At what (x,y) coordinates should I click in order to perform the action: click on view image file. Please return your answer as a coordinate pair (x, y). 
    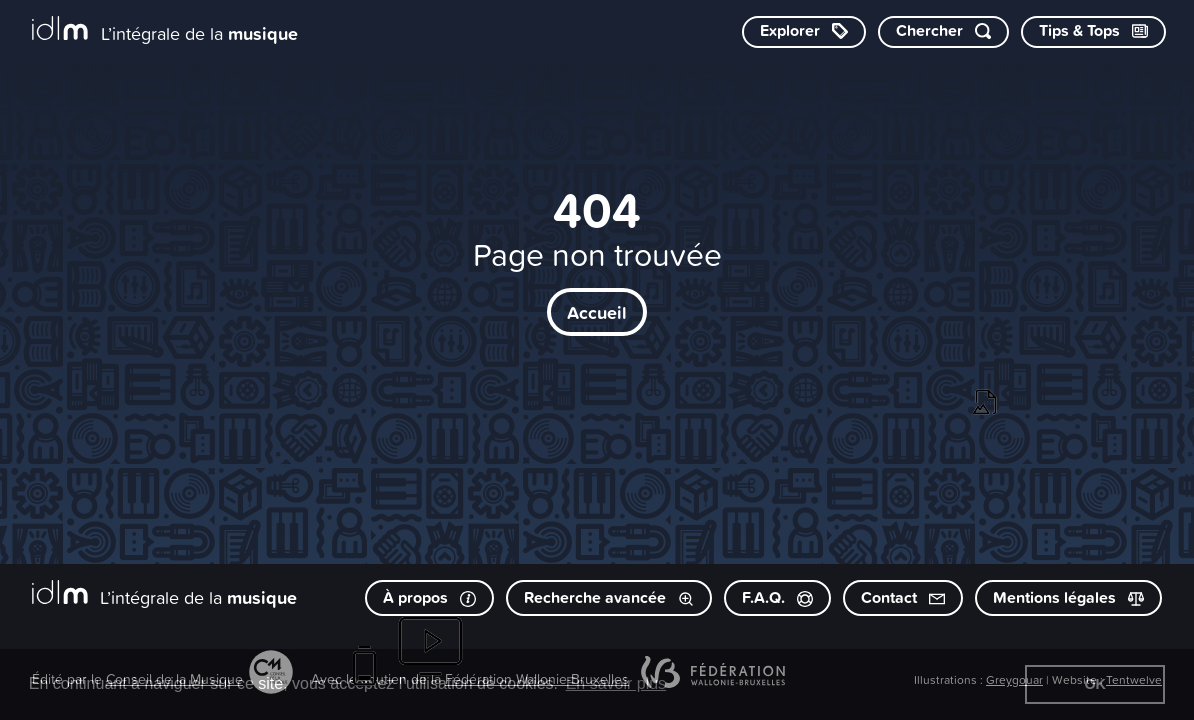
    Looking at the image, I should click on (986, 402).